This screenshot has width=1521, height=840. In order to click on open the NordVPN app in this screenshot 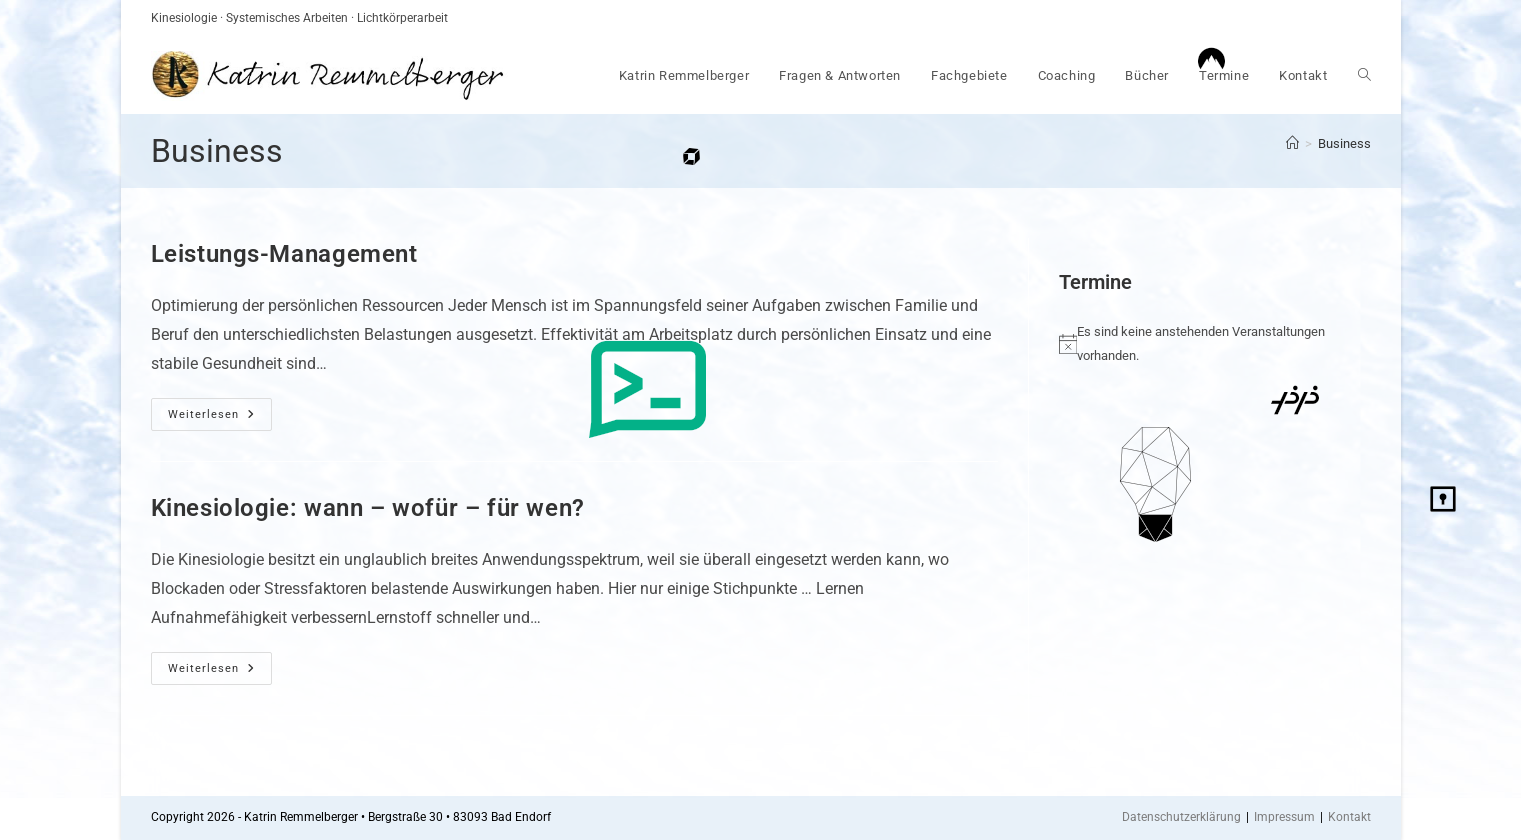, I will do `click(1211, 58)`.